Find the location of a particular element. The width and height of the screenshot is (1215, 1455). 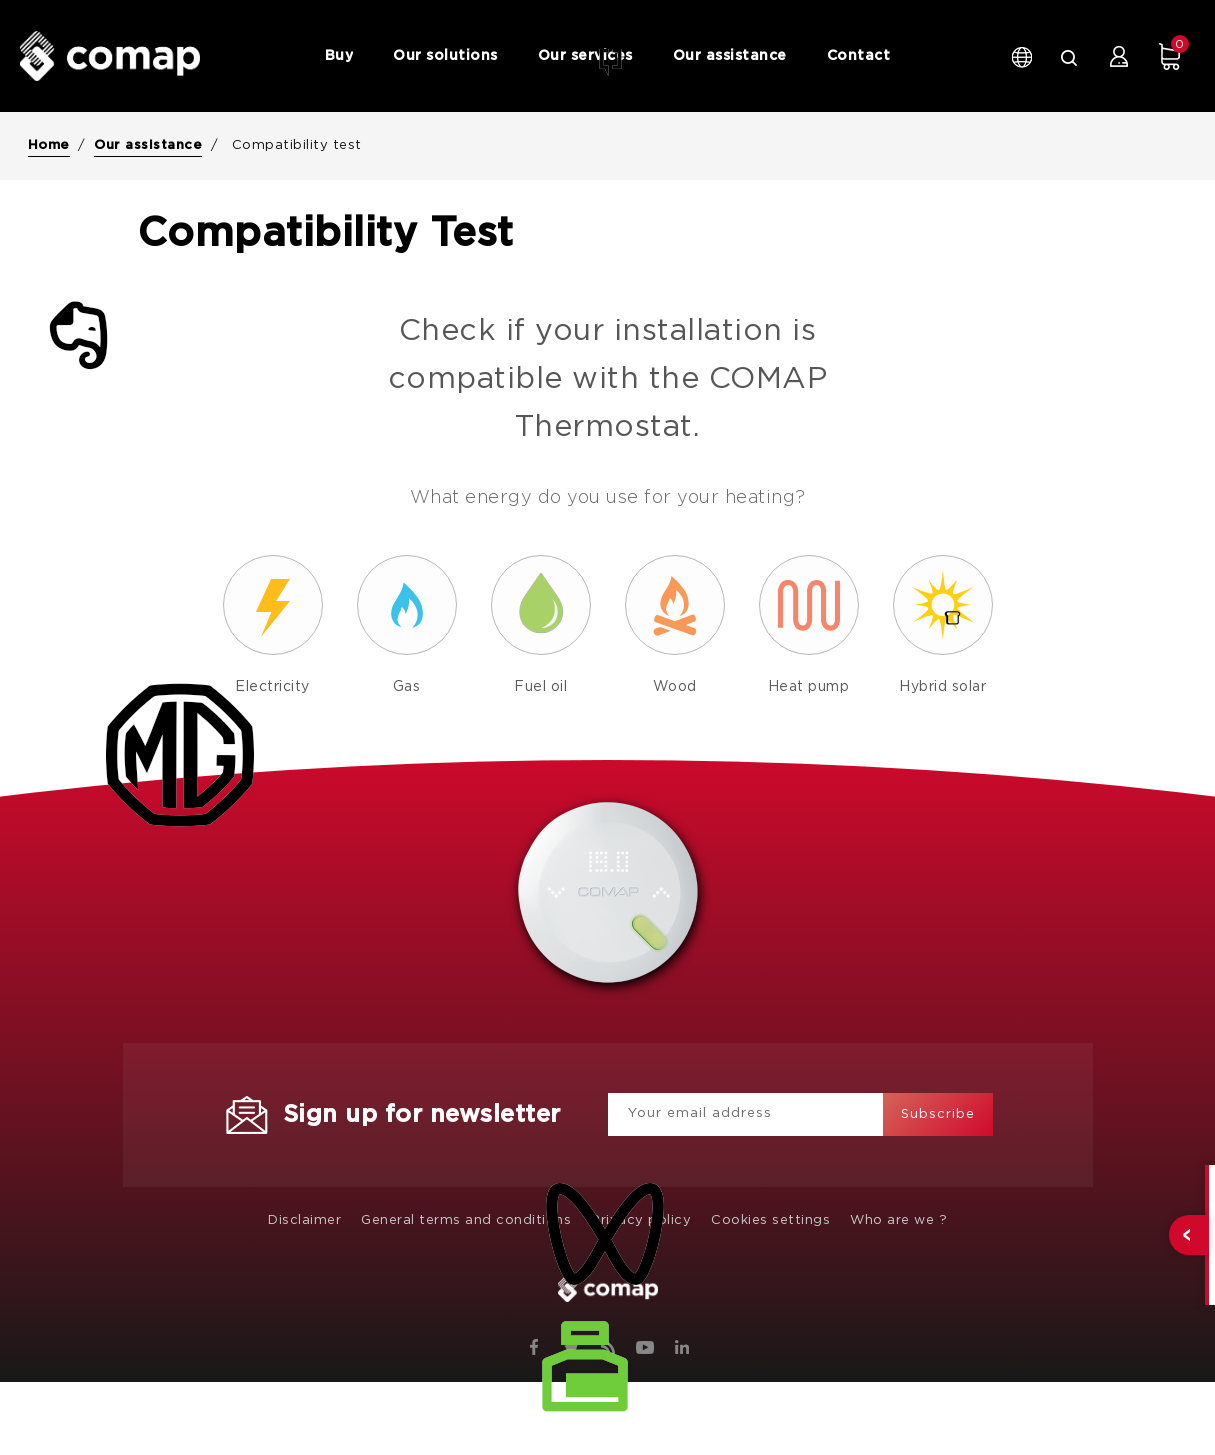

browse bakery or bread products is located at coordinates (952, 617).